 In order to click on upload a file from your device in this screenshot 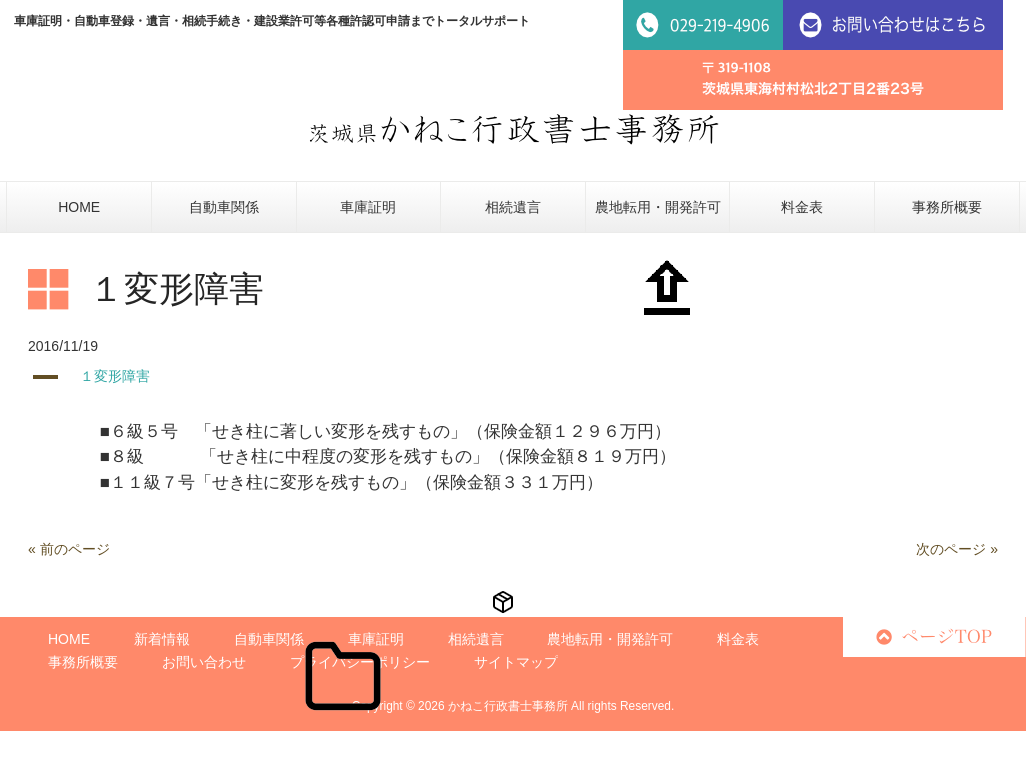, I will do `click(667, 289)`.